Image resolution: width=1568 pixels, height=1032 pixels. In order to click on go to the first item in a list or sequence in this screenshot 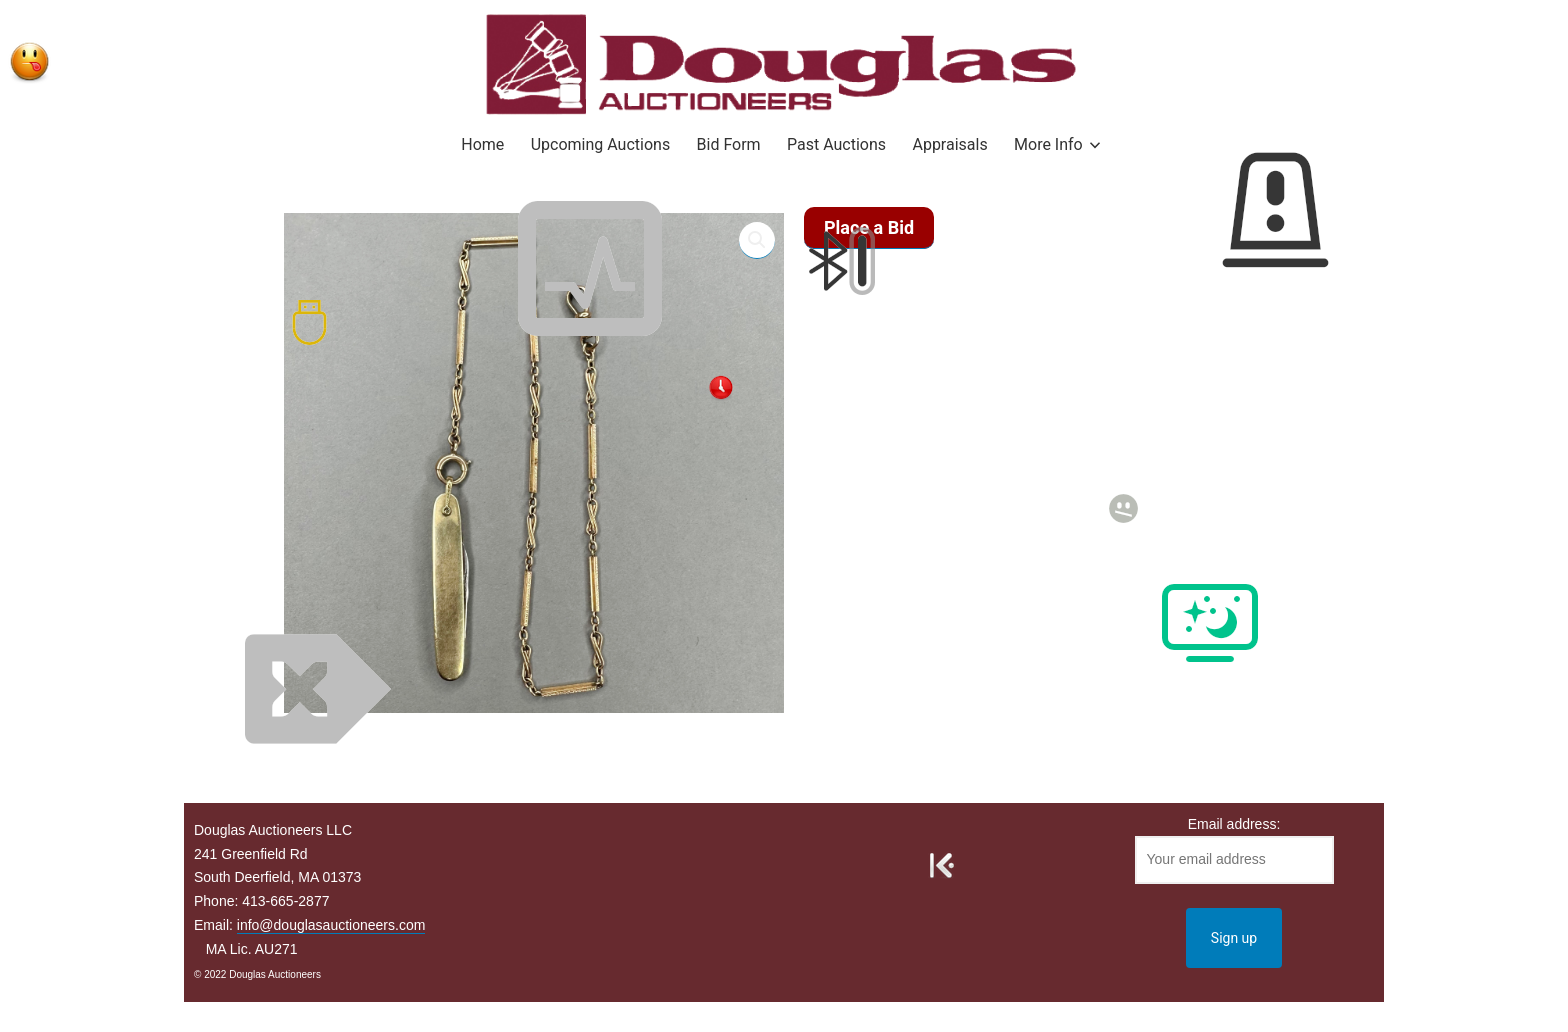, I will do `click(941, 865)`.